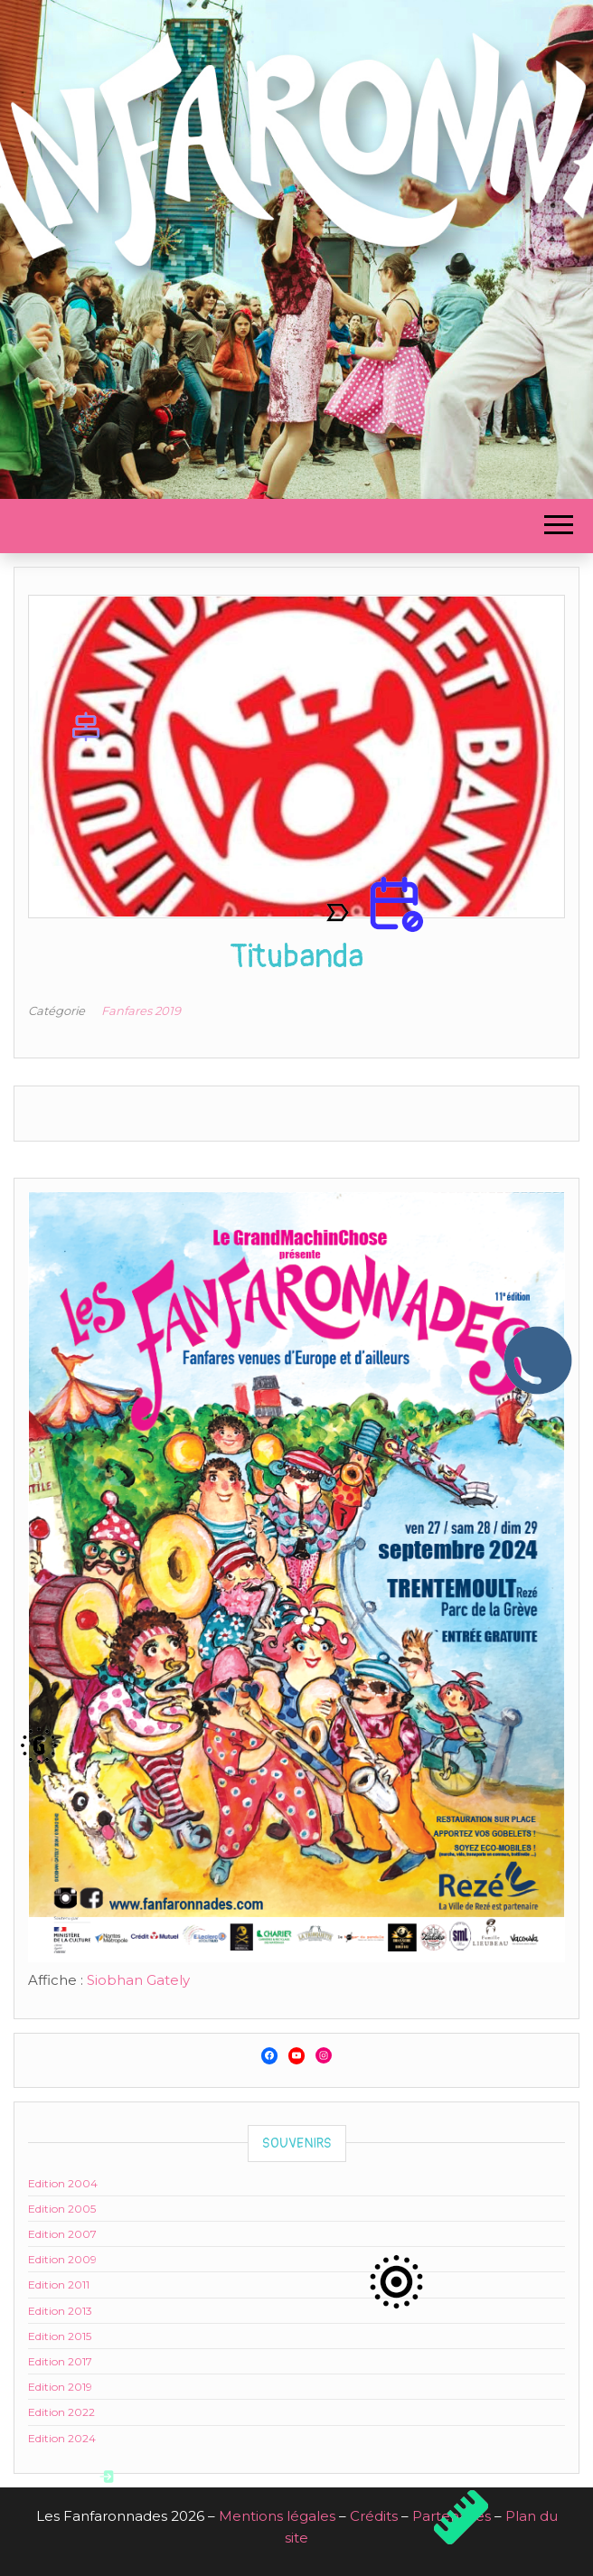 This screenshot has width=593, height=2576. I want to click on capture a live photo, so click(396, 2281).